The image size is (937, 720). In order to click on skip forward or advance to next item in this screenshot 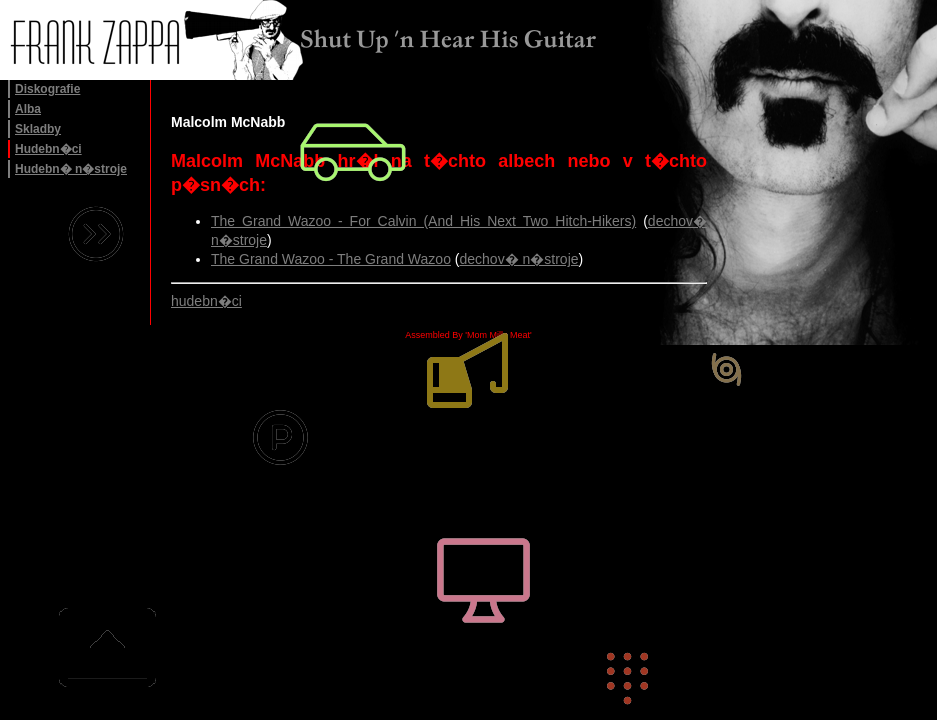, I will do `click(96, 234)`.